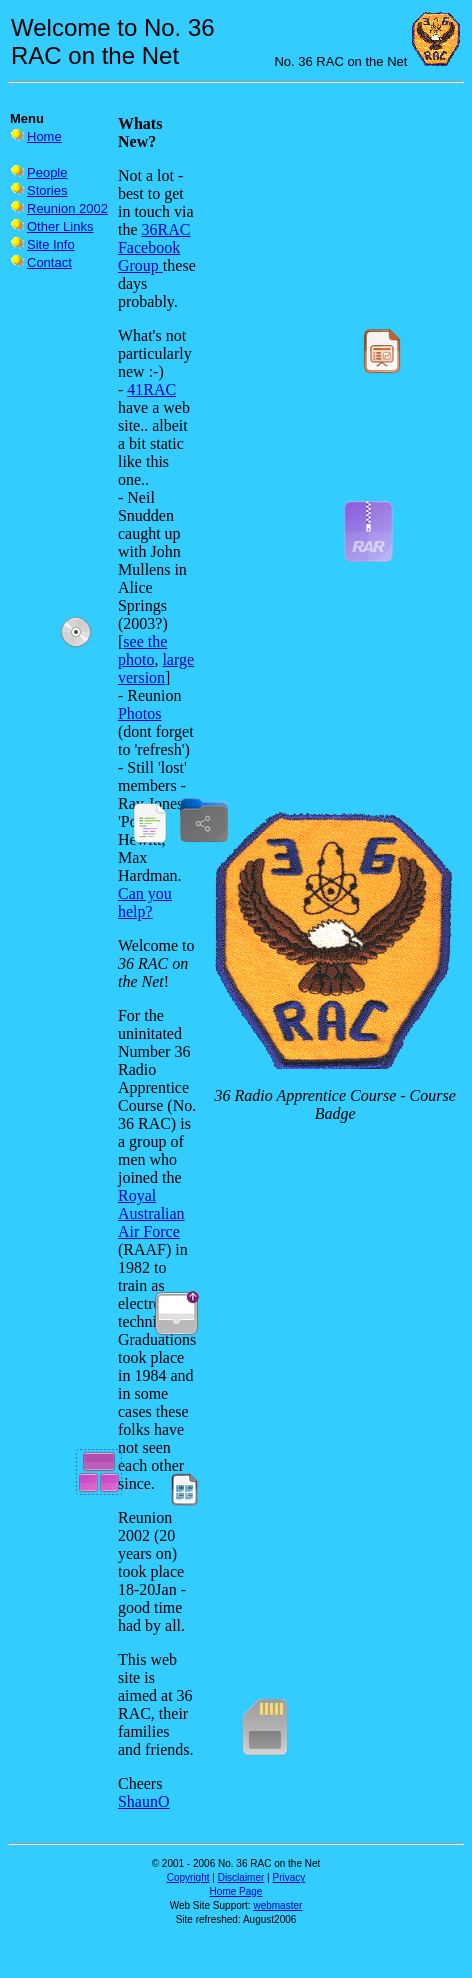 The width and height of the screenshot is (472, 1978). What do you see at coordinates (150, 823) in the screenshot?
I see `indicates a COBOL source code file` at bounding box center [150, 823].